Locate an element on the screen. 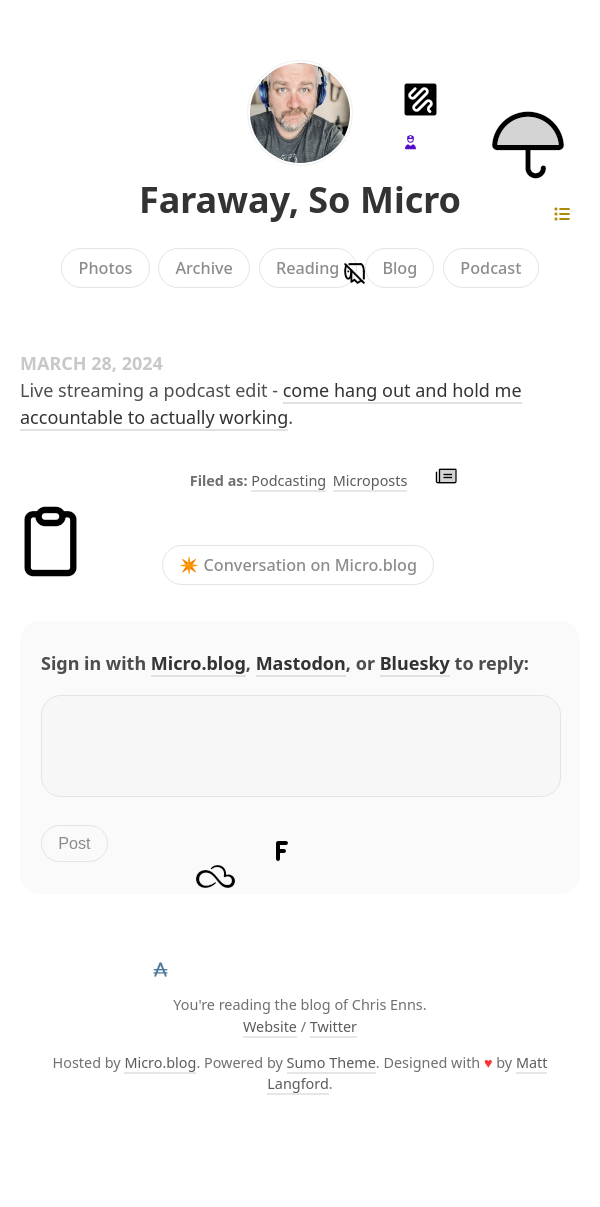  indicates weather protection or rain forecast is located at coordinates (528, 145).